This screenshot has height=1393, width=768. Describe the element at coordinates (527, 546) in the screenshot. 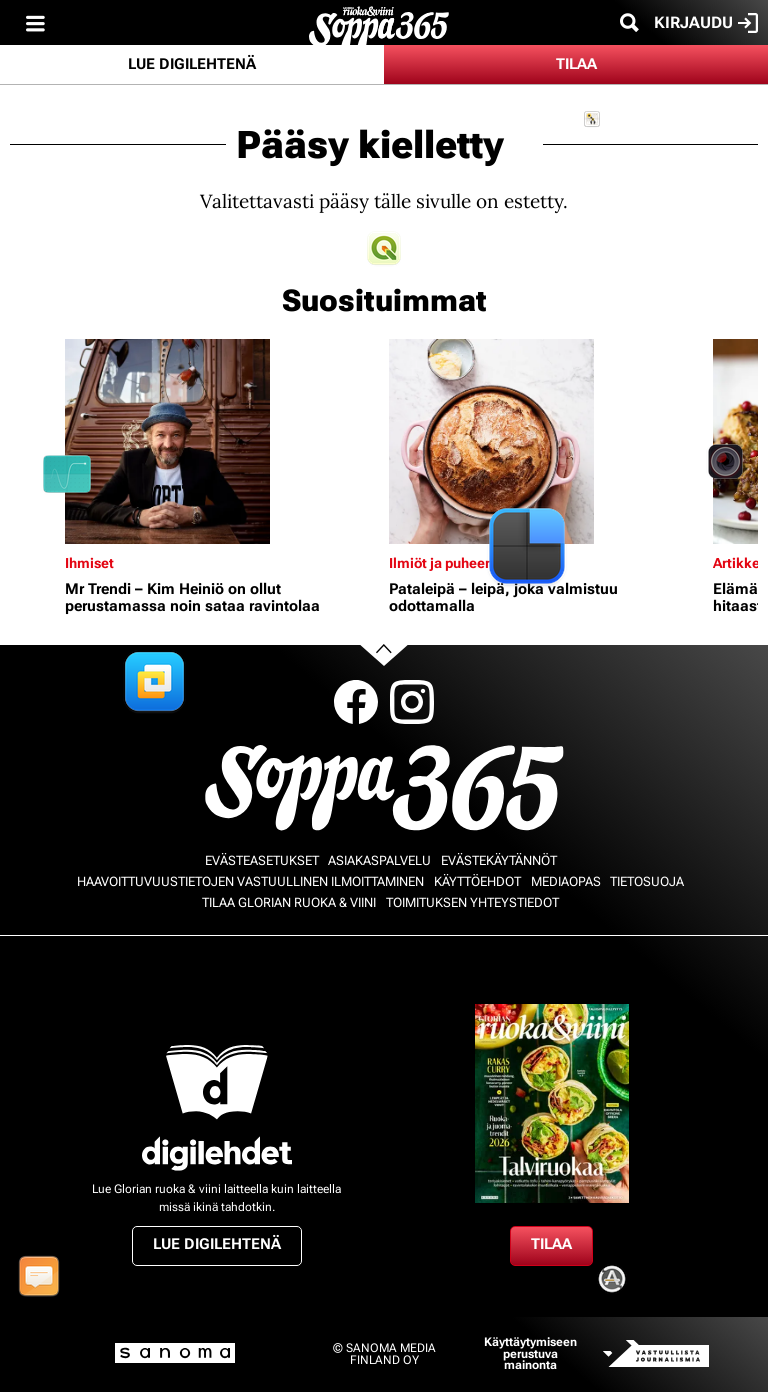

I see `switch to workspace in the top-right position` at that location.